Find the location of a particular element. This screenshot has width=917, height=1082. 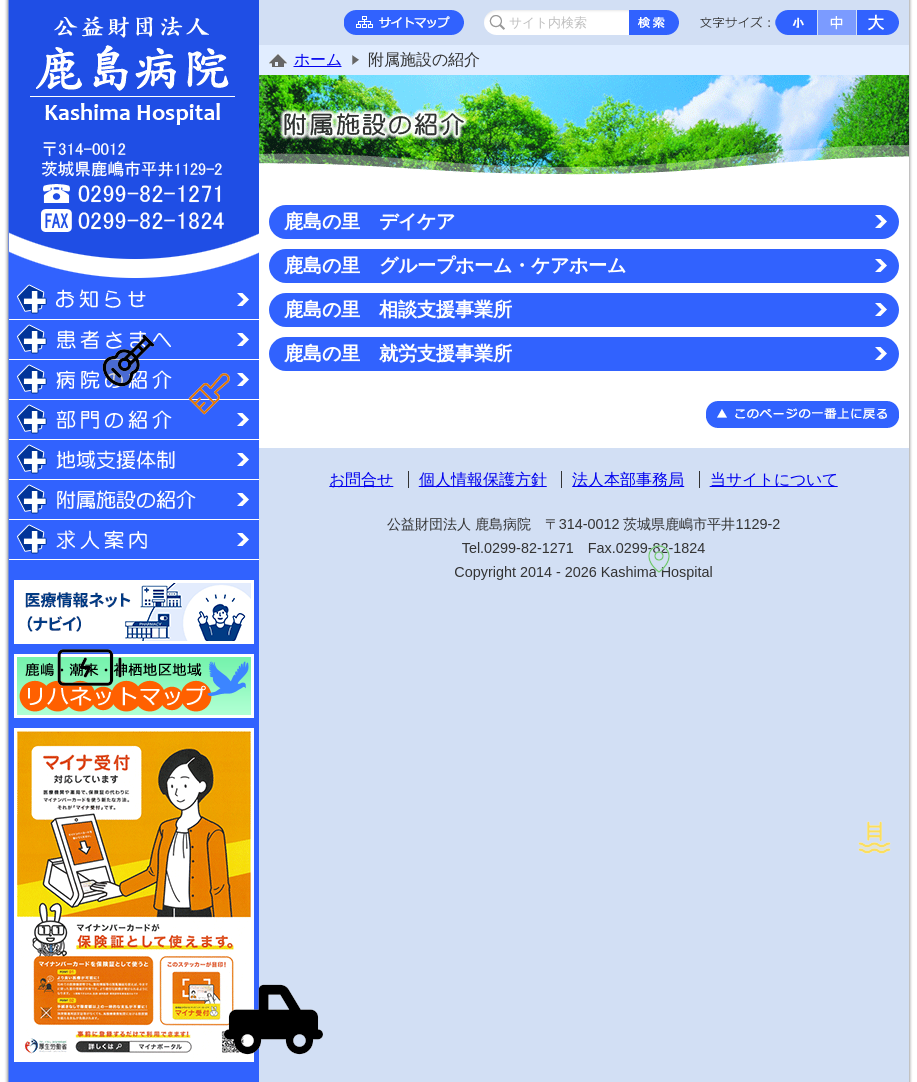

view swimming pool amenities is located at coordinates (874, 837).